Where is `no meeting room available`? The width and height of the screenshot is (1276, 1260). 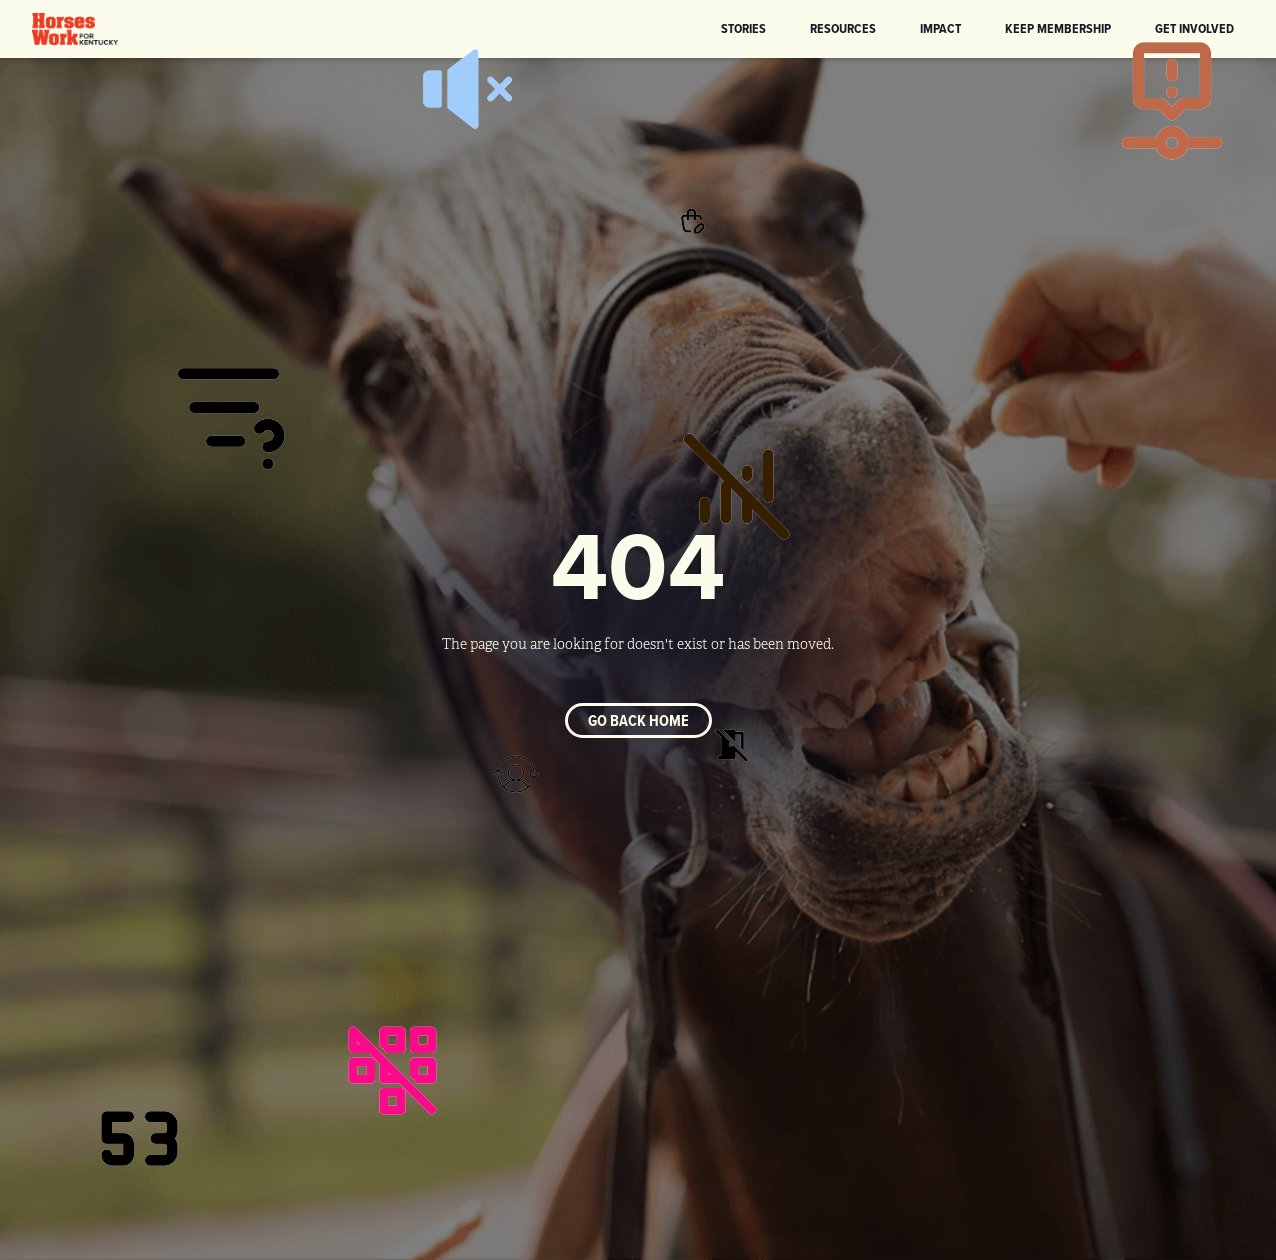
no meeting room available is located at coordinates (732, 744).